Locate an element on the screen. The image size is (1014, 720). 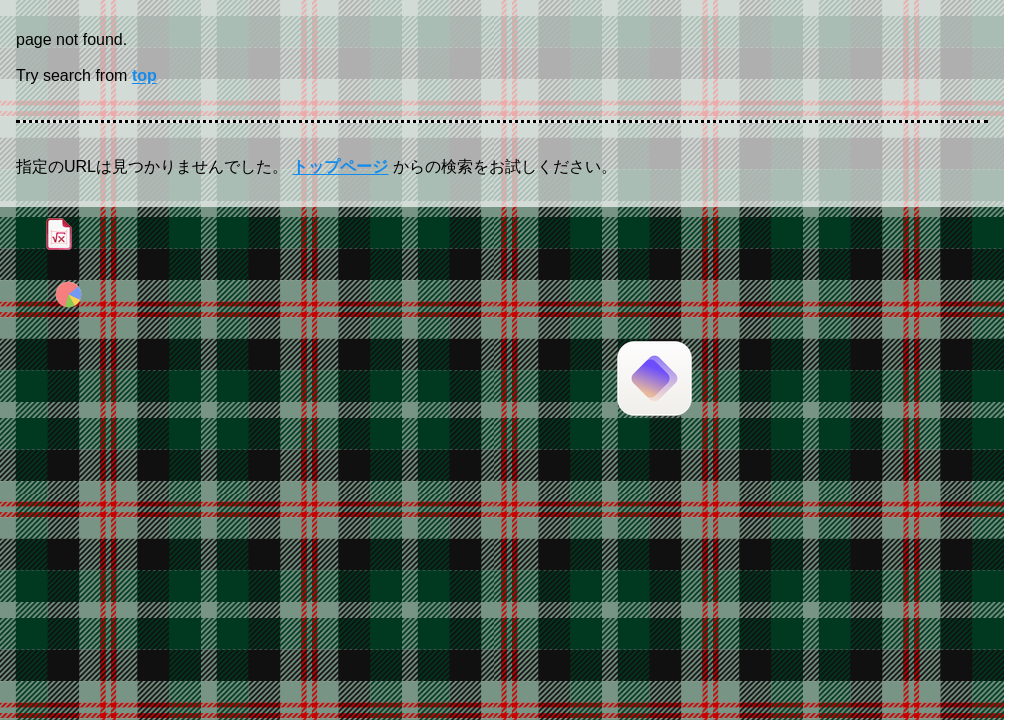
open an opendocument formula template file is located at coordinates (59, 234).